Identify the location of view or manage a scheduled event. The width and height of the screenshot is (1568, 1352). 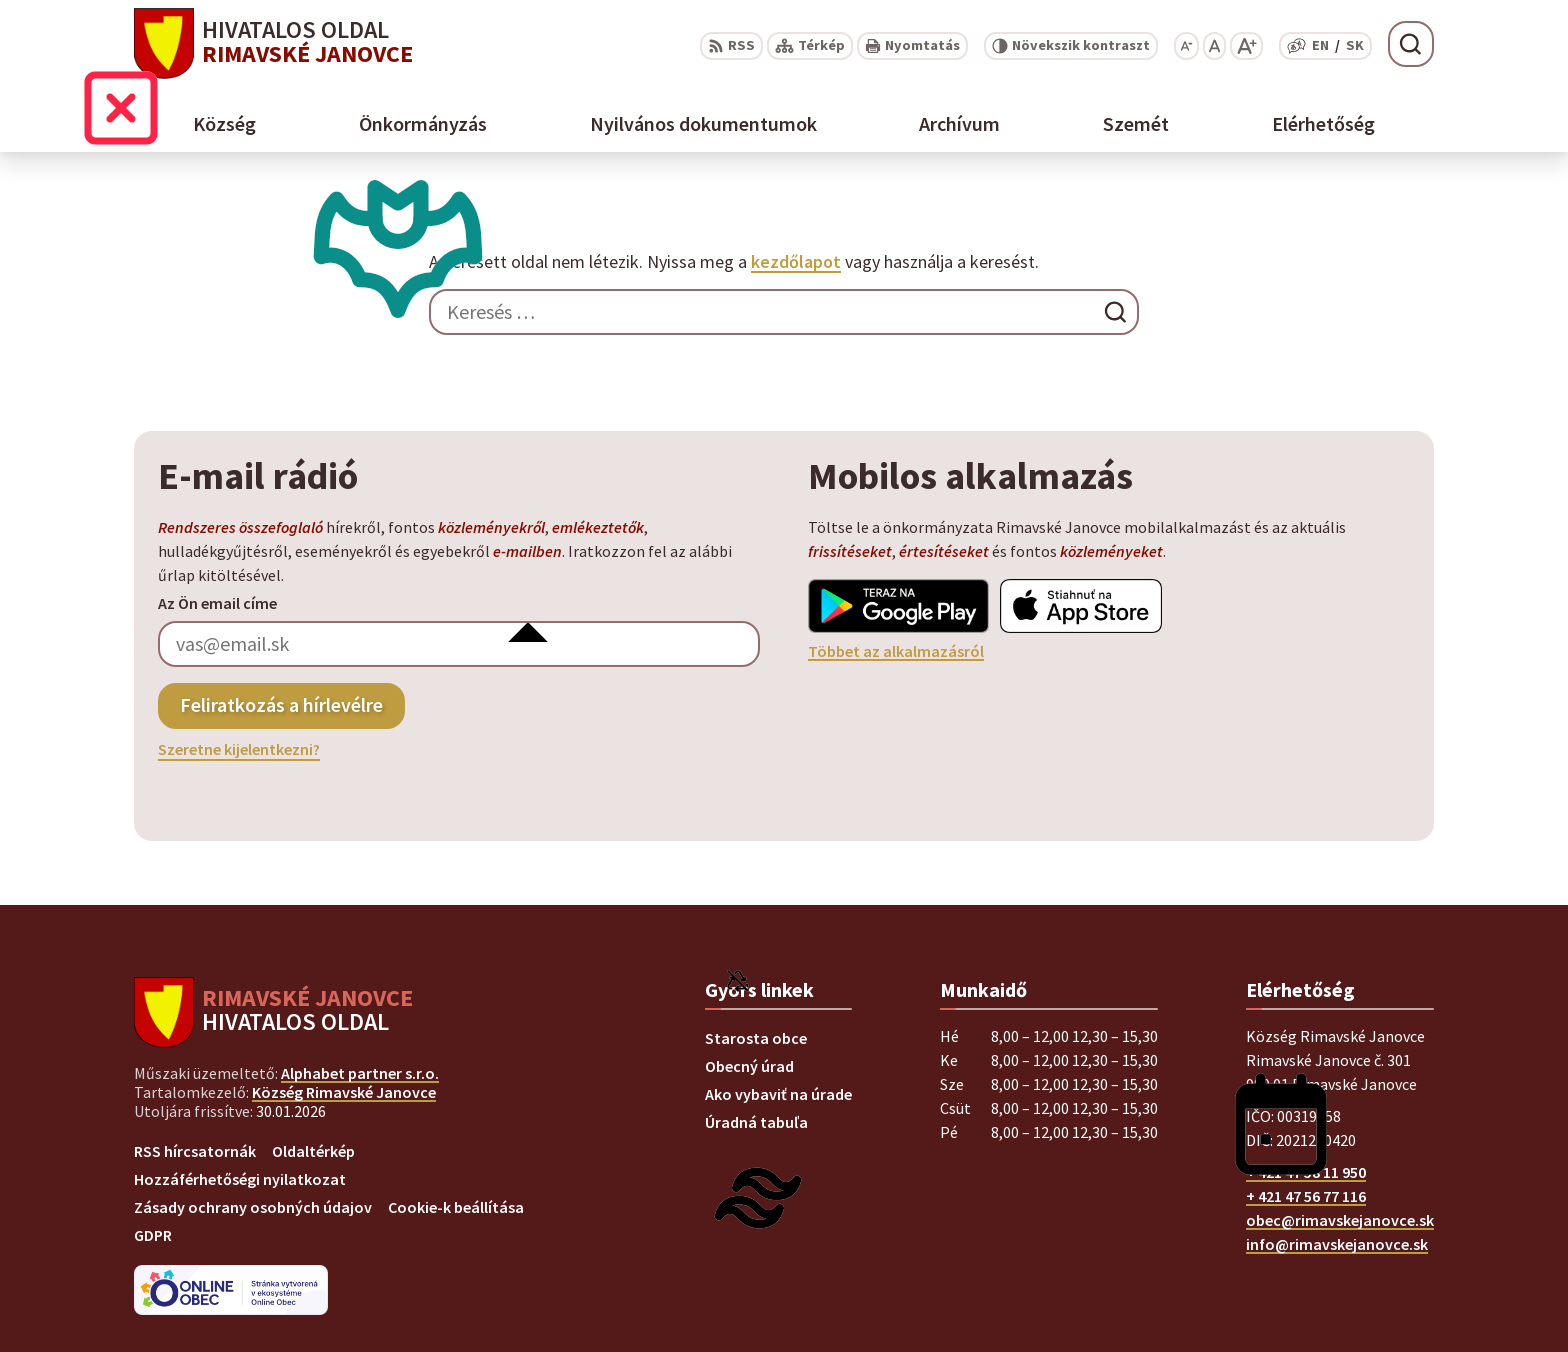
(1281, 1124).